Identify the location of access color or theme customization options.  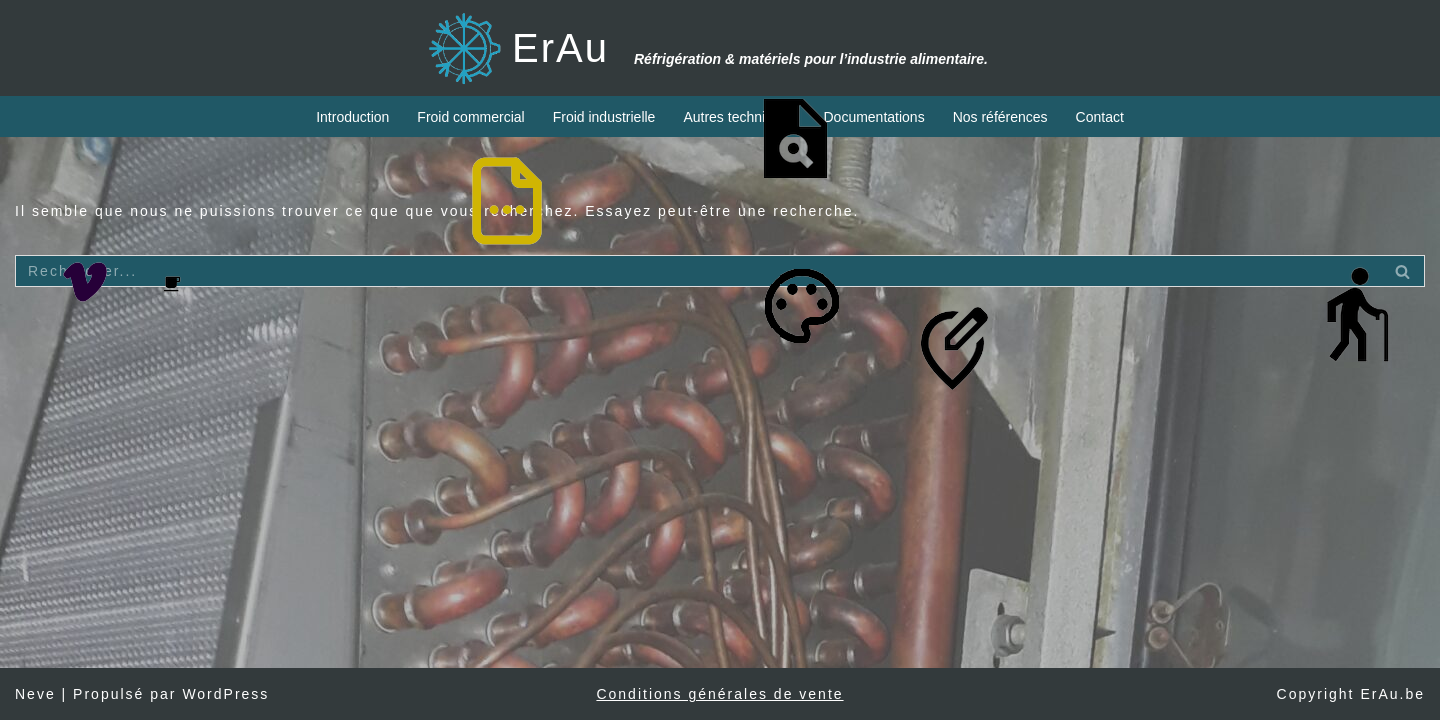
(802, 306).